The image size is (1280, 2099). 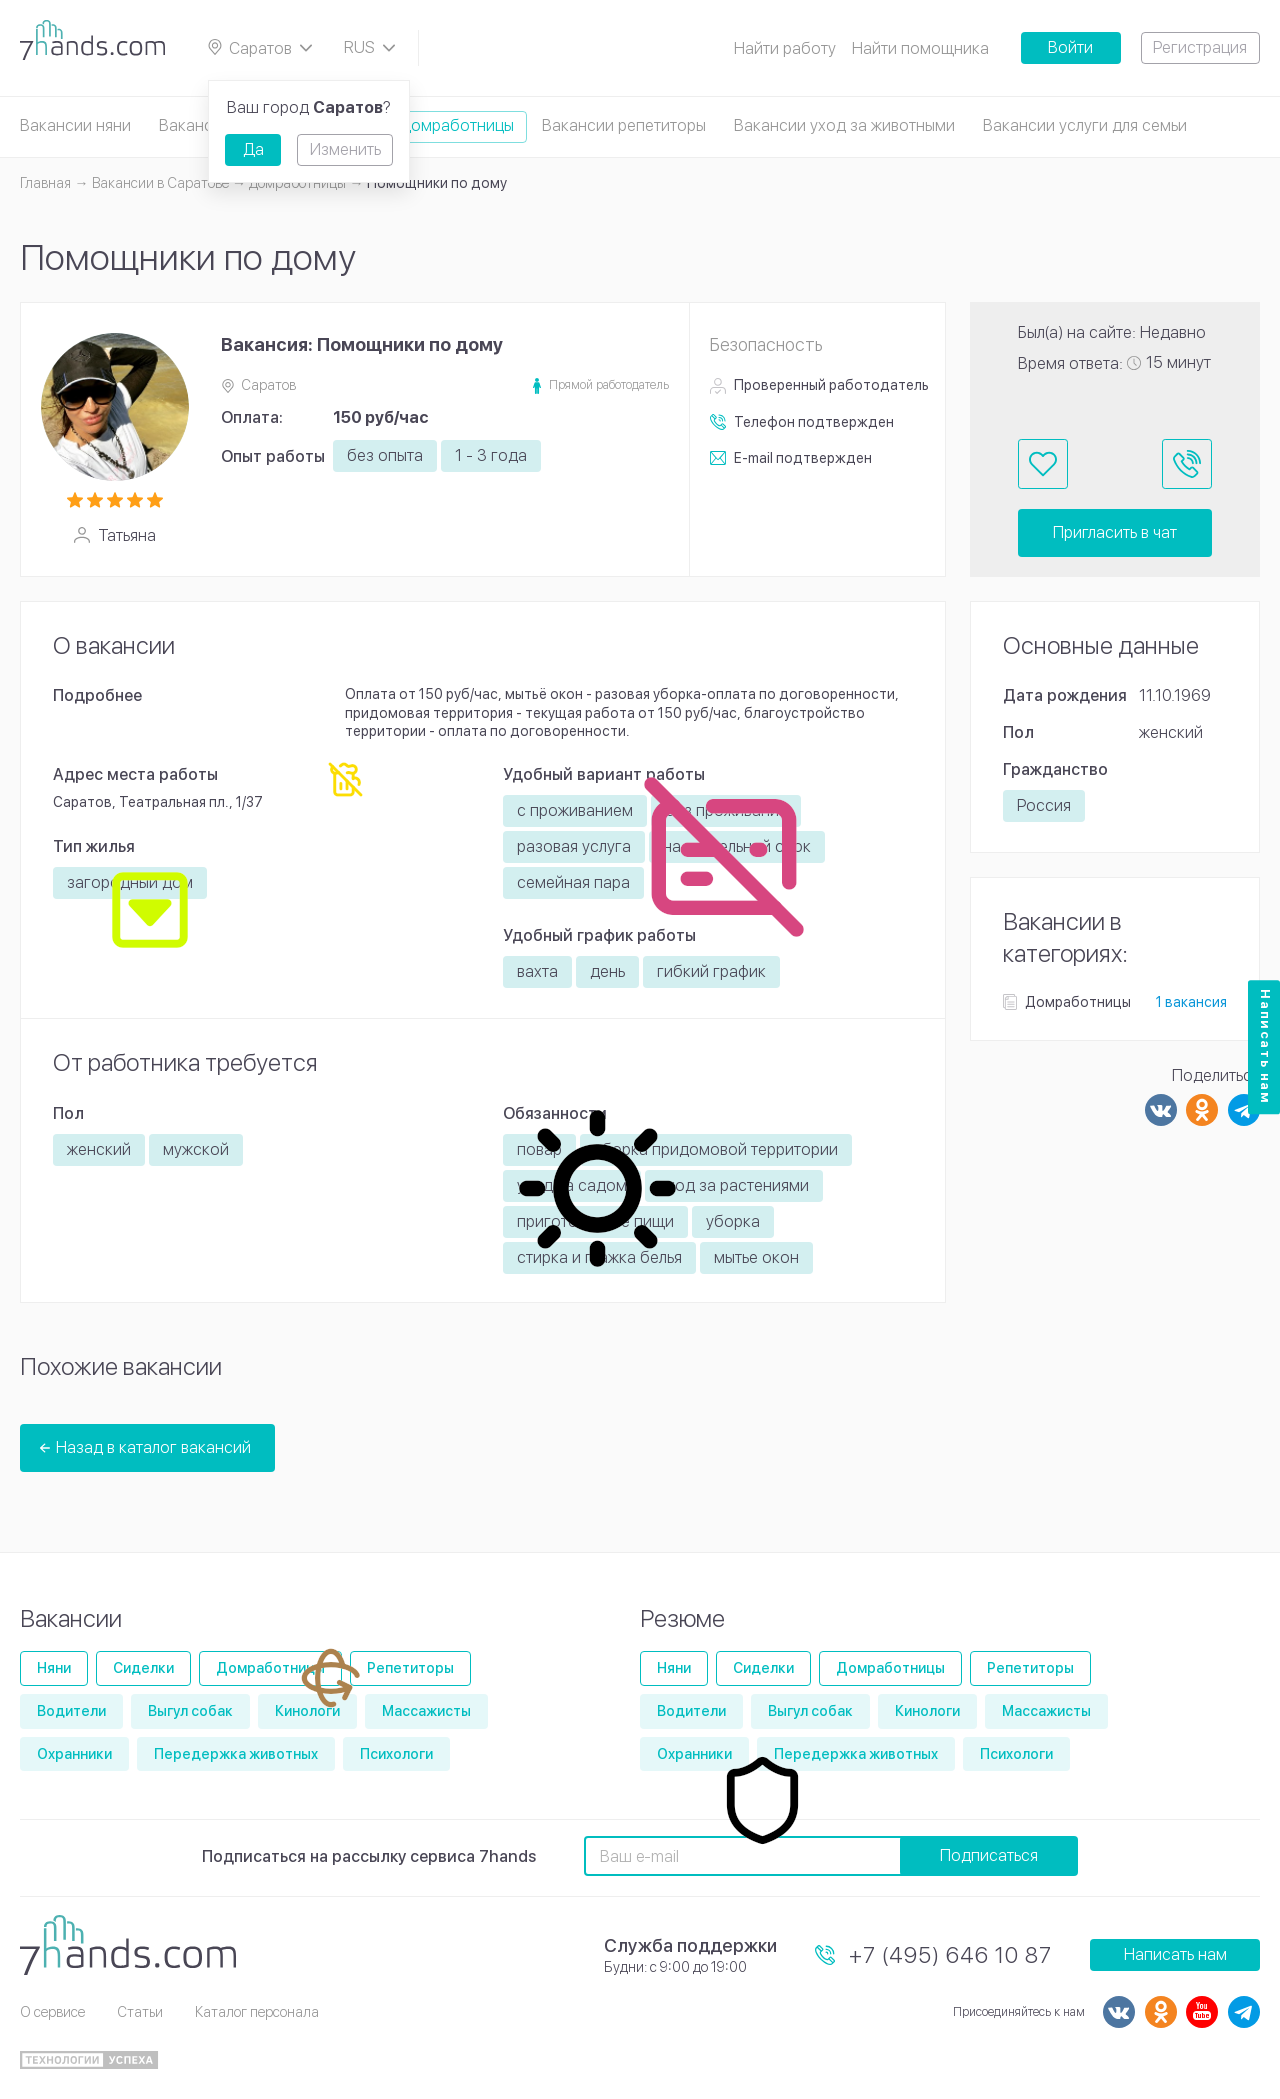 What do you see at coordinates (150, 910) in the screenshot?
I see `expand dropdown menu` at bounding box center [150, 910].